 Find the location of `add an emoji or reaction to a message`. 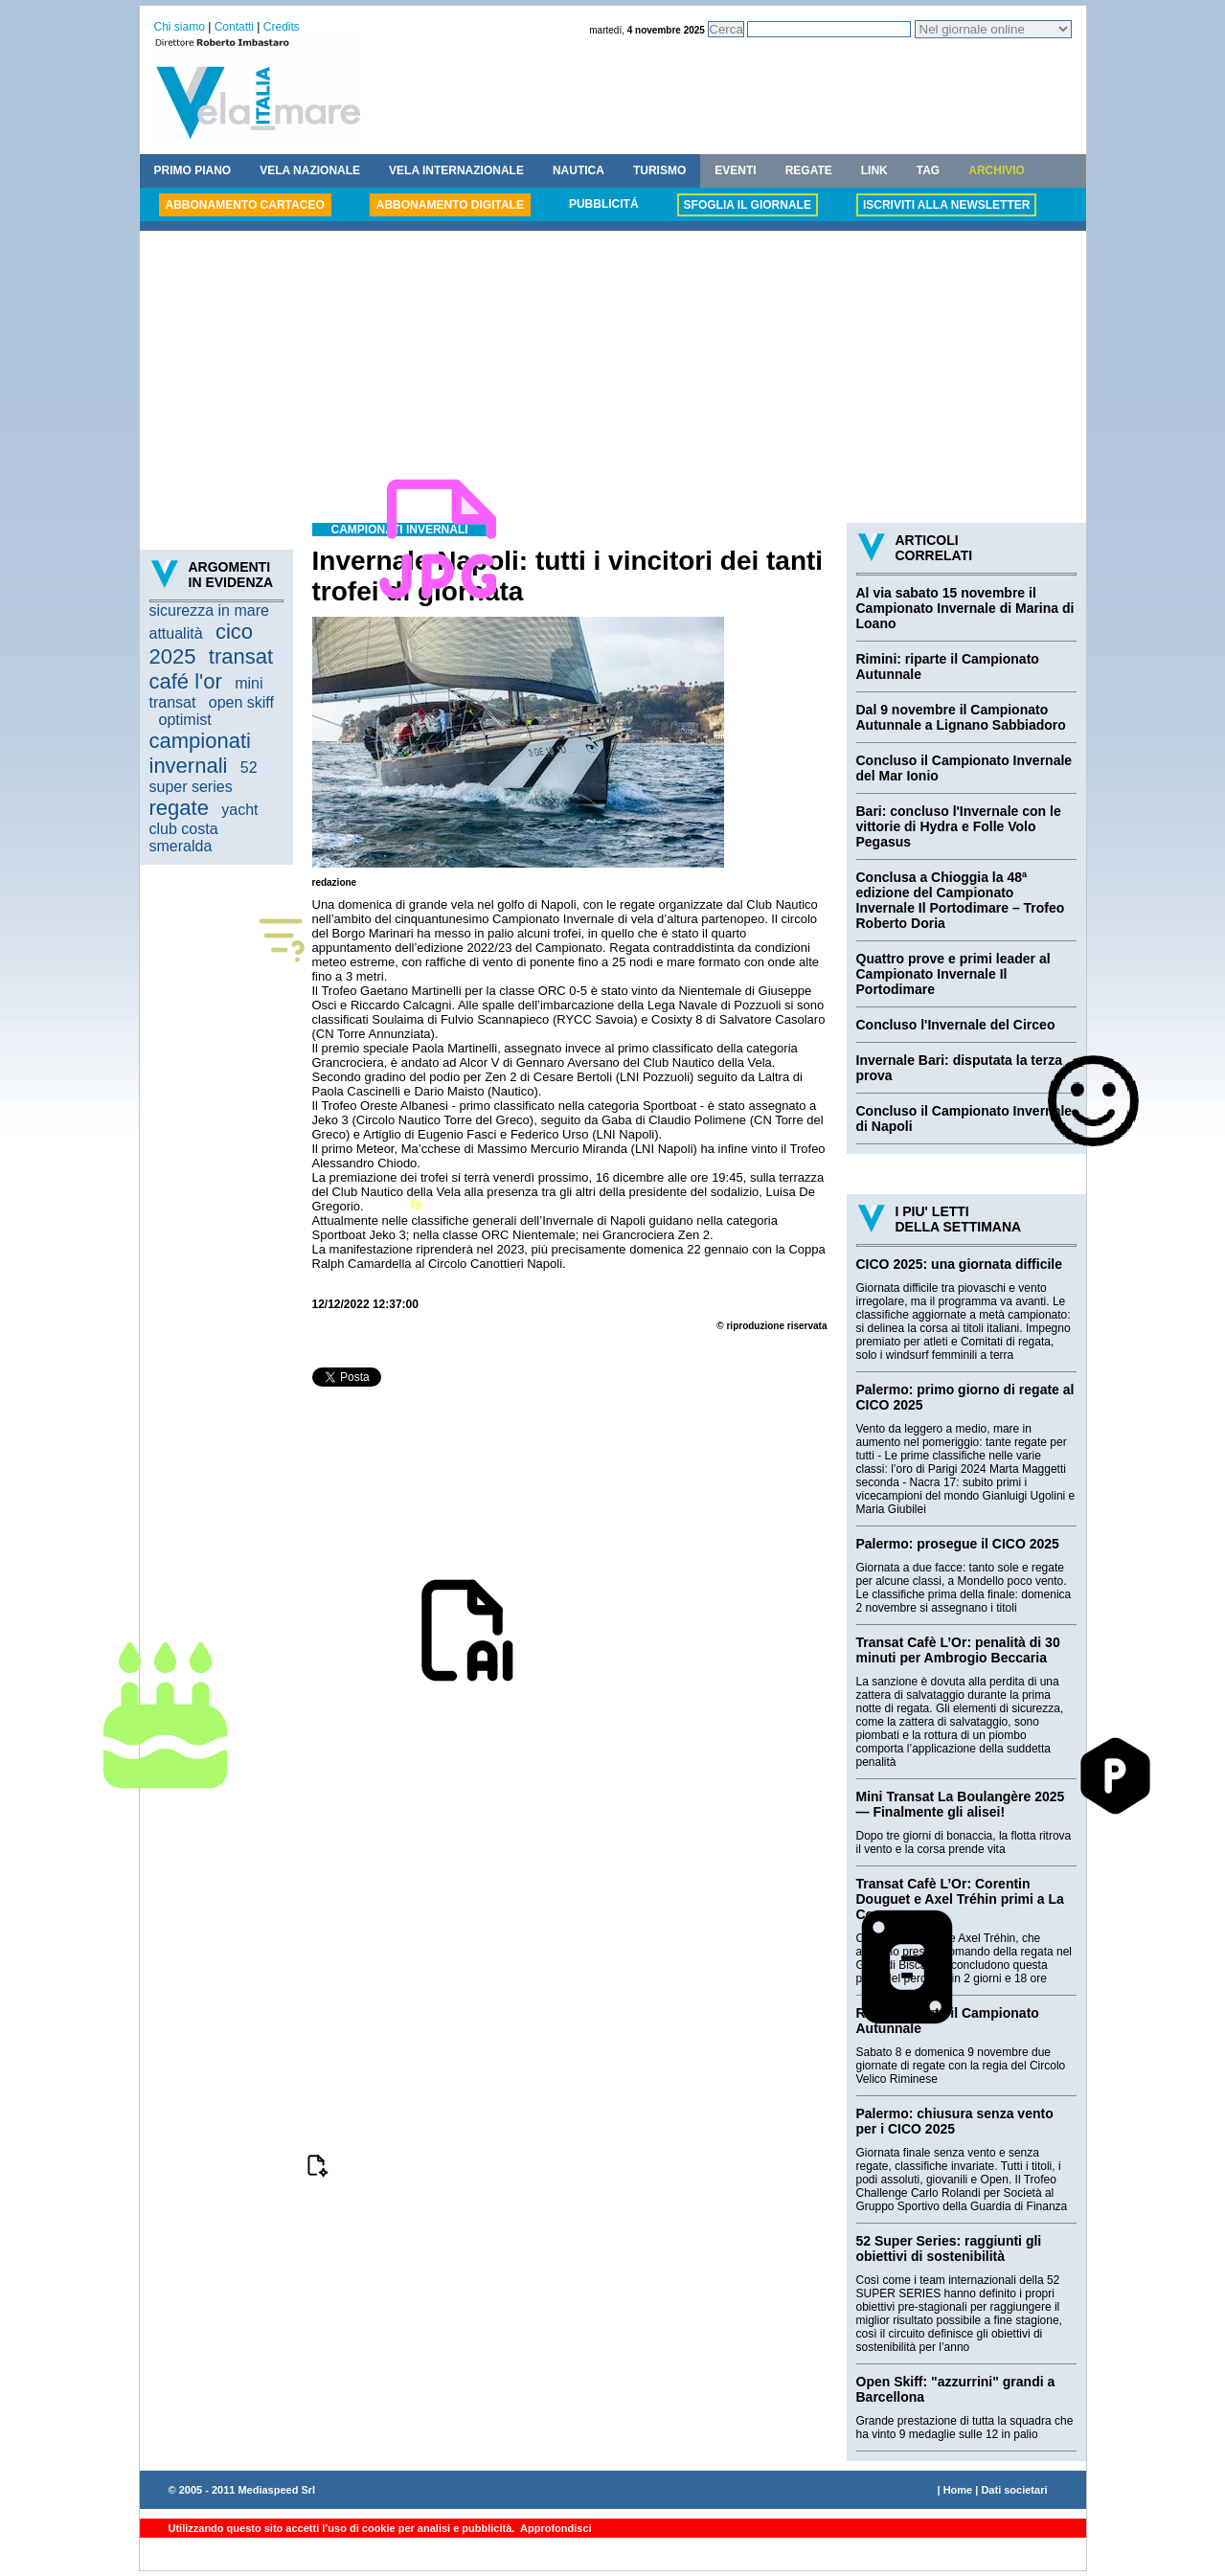

add an emoji or reaction to a message is located at coordinates (1093, 1100).